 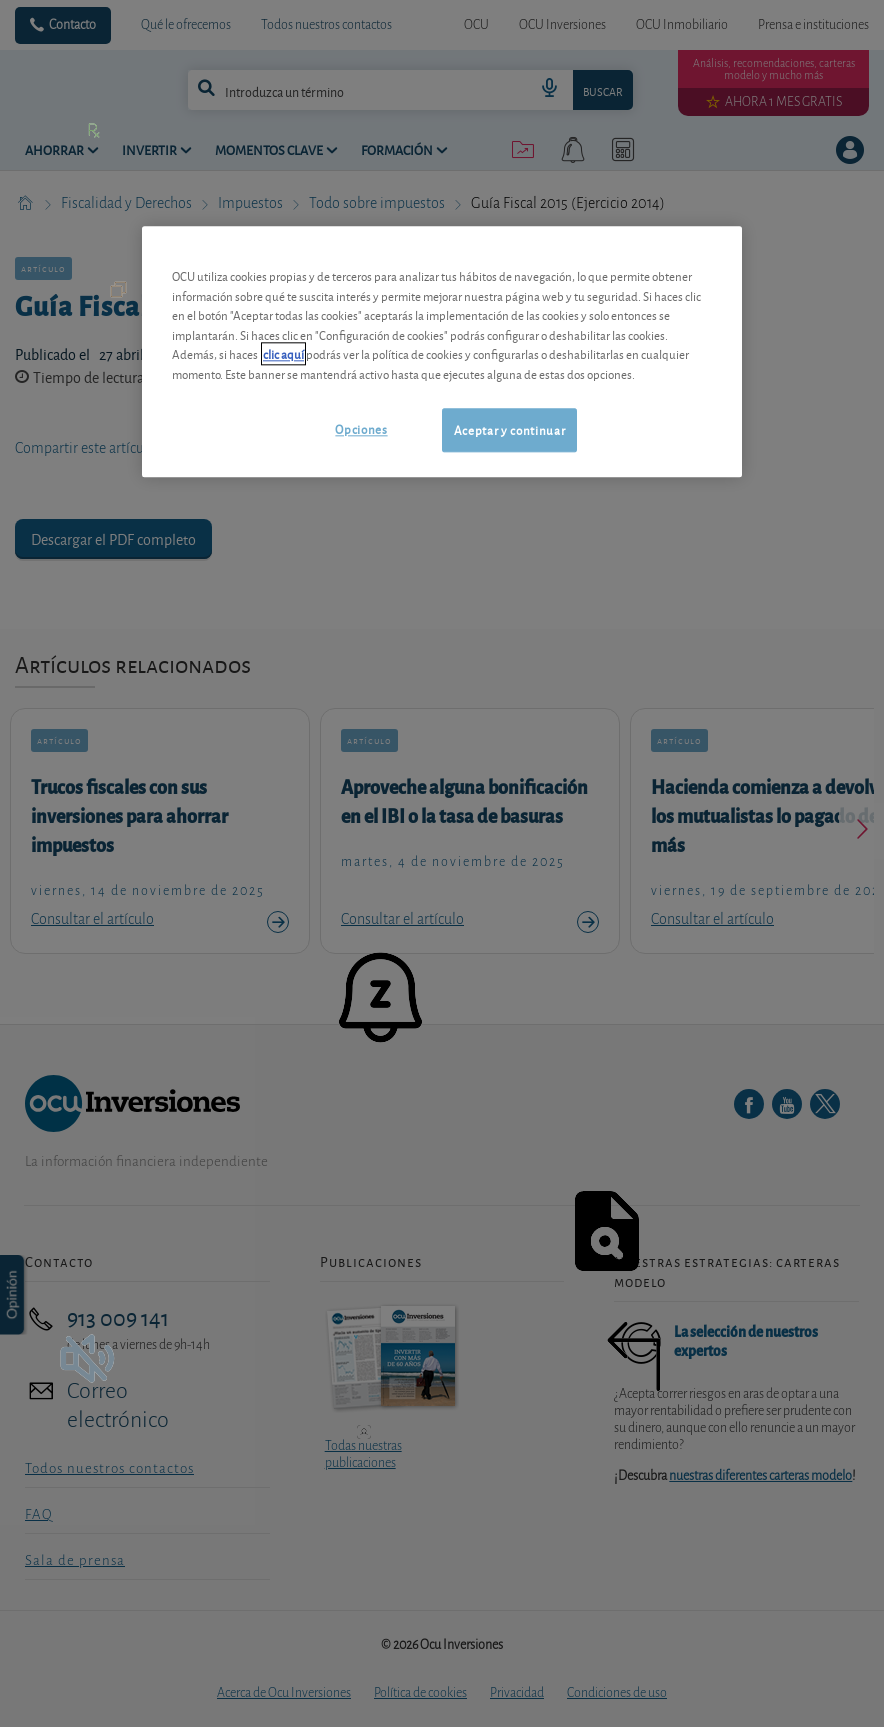 I want to click on focus on user profile or account, so click(x=364, y=1432).